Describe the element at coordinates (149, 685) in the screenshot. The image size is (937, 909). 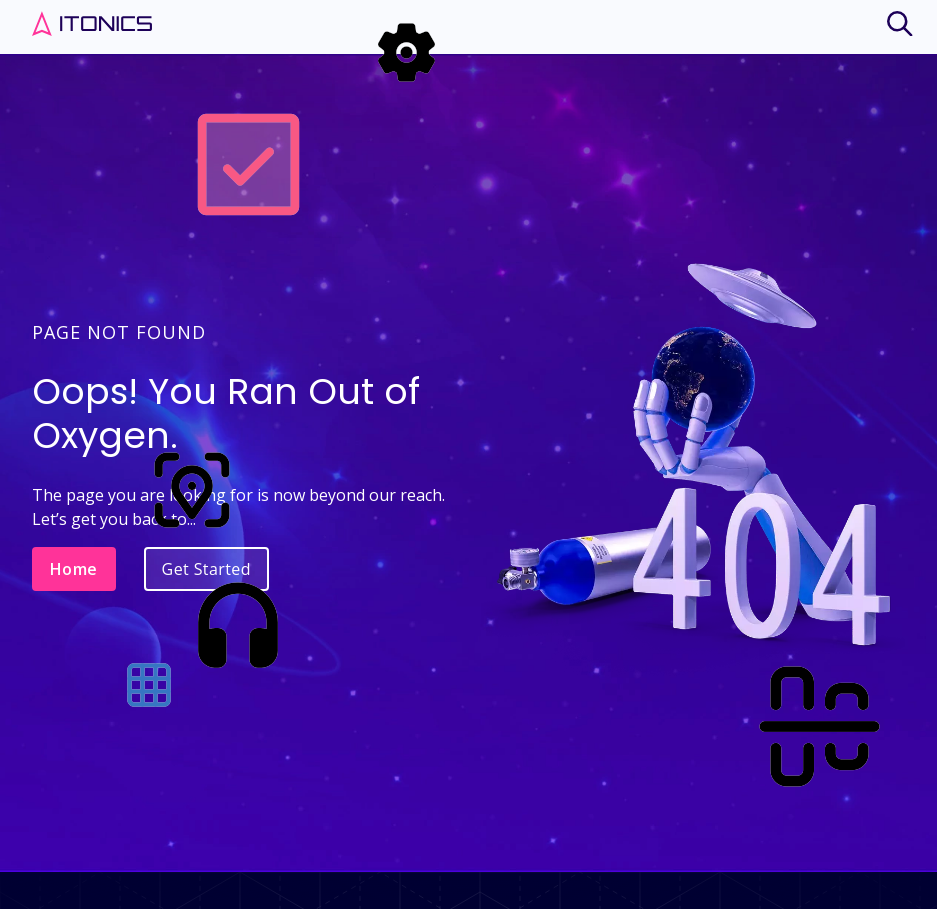
I see `switch to grid view layout` at that location.